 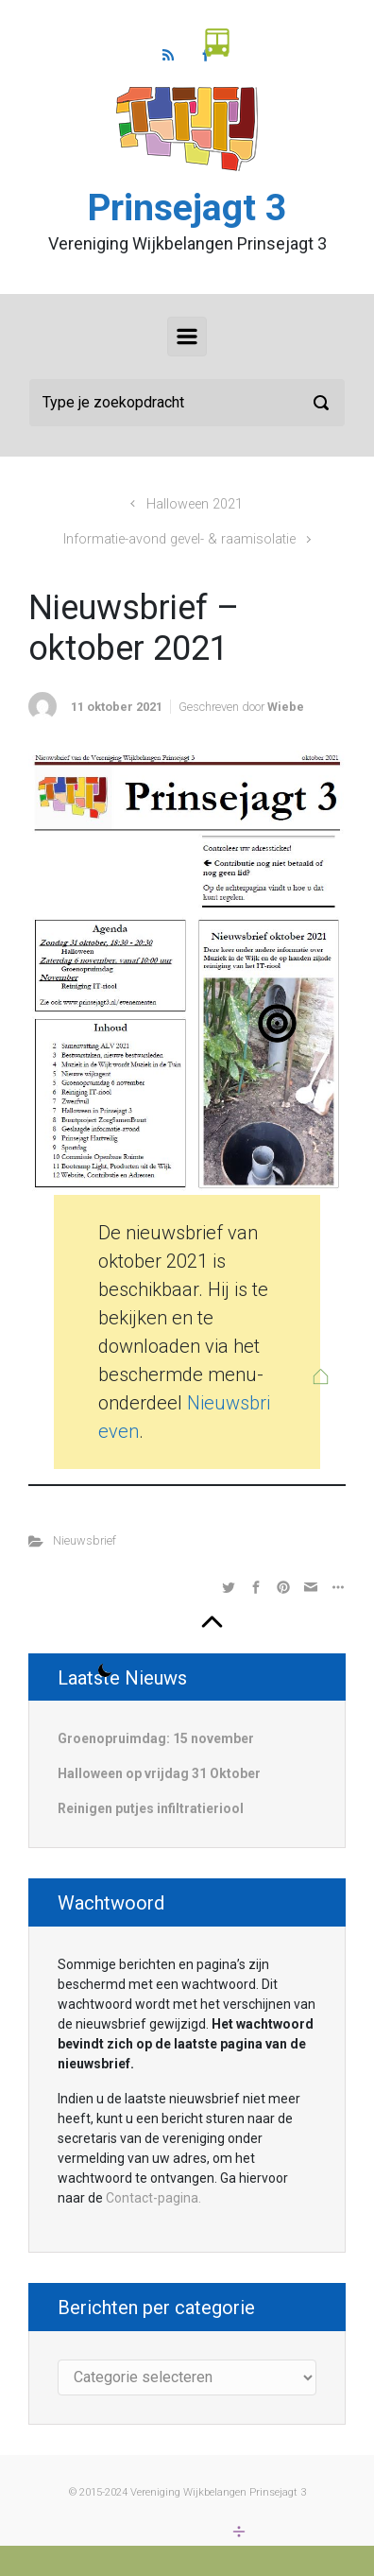 I want to click on navigate to home screen, so click(x=320, y=1376).